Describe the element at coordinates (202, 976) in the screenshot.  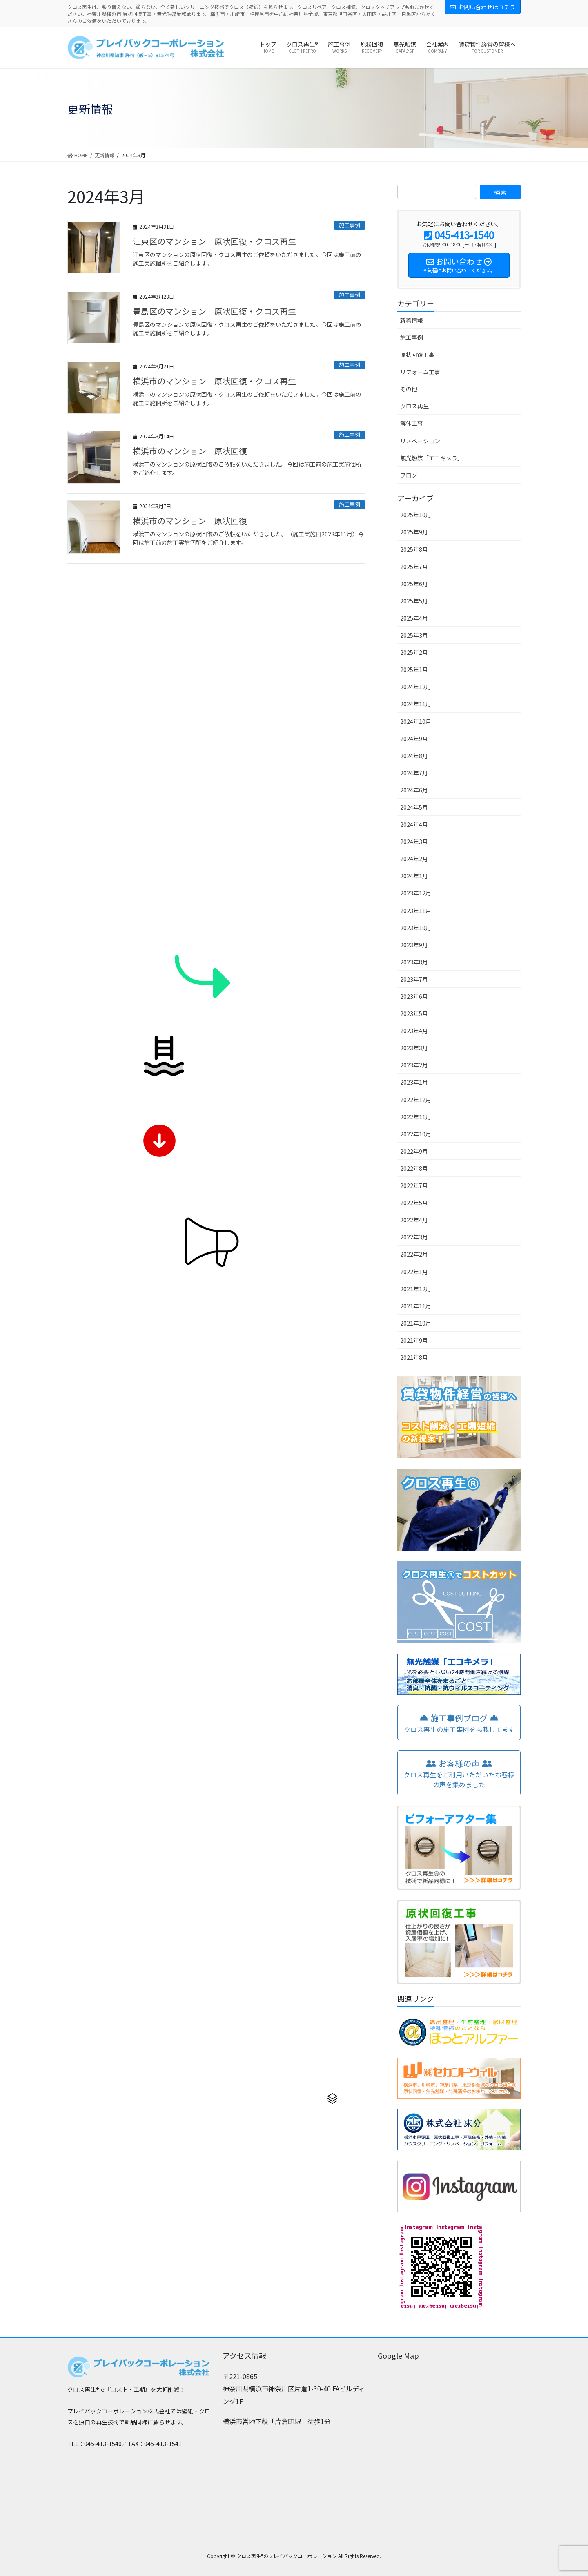
I see `reply to a message or comment` at that location.